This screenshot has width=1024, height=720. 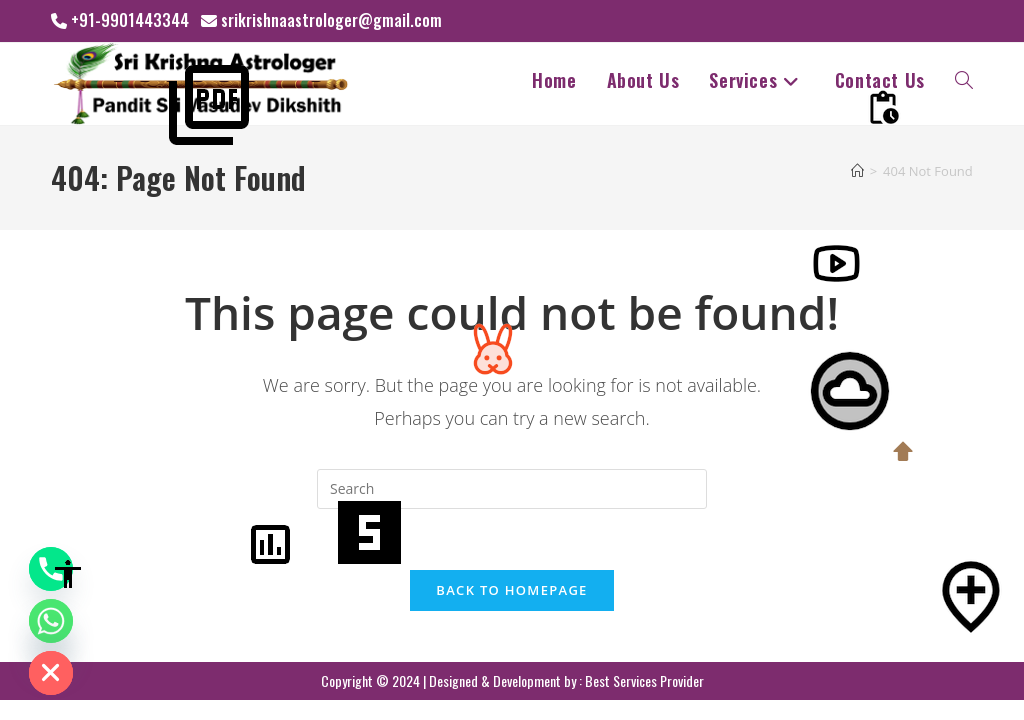 I want to click on access pet or animal-related features, so click(x=493, y=350).